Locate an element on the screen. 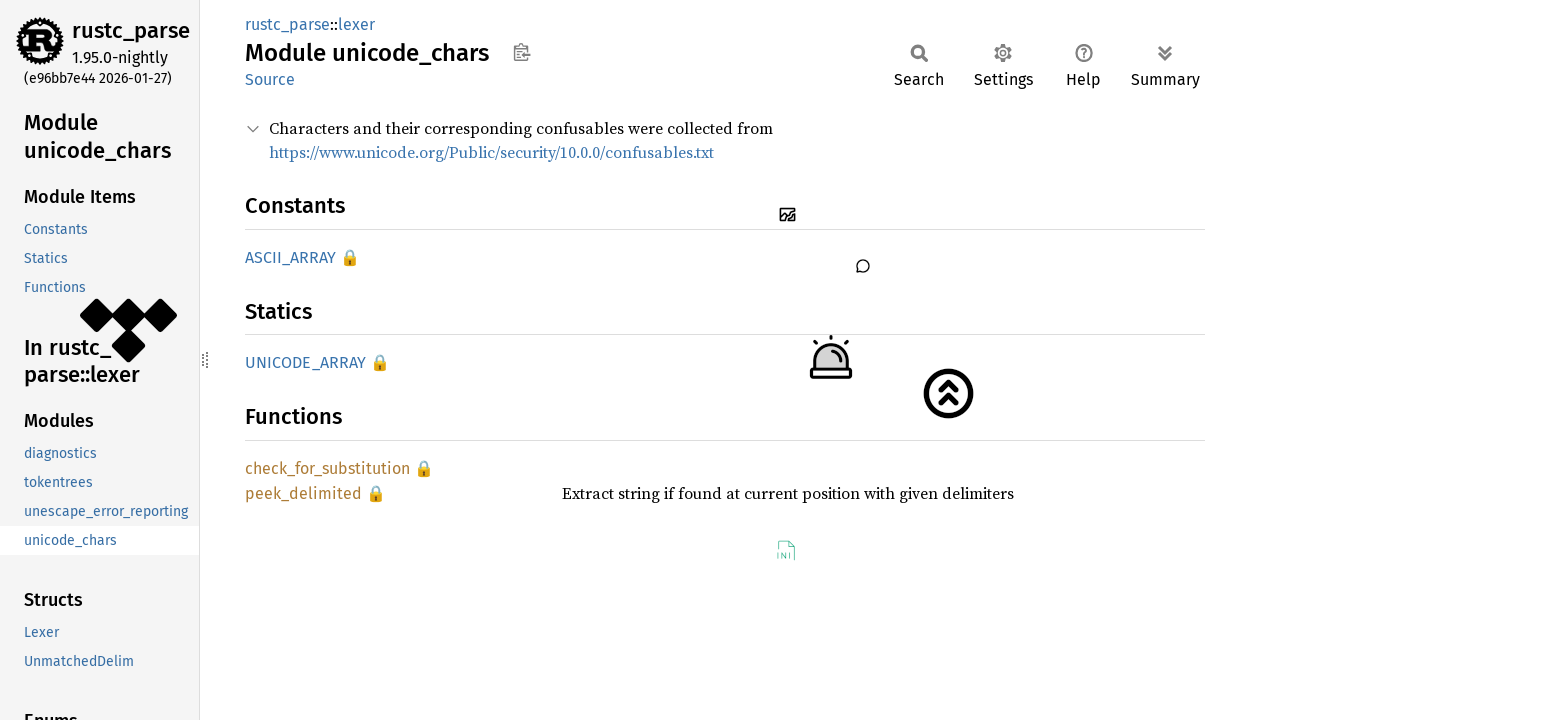 This screenshot has height=720, width=1568. open TIDAL music streaming app is located at coordinates (128, 327).